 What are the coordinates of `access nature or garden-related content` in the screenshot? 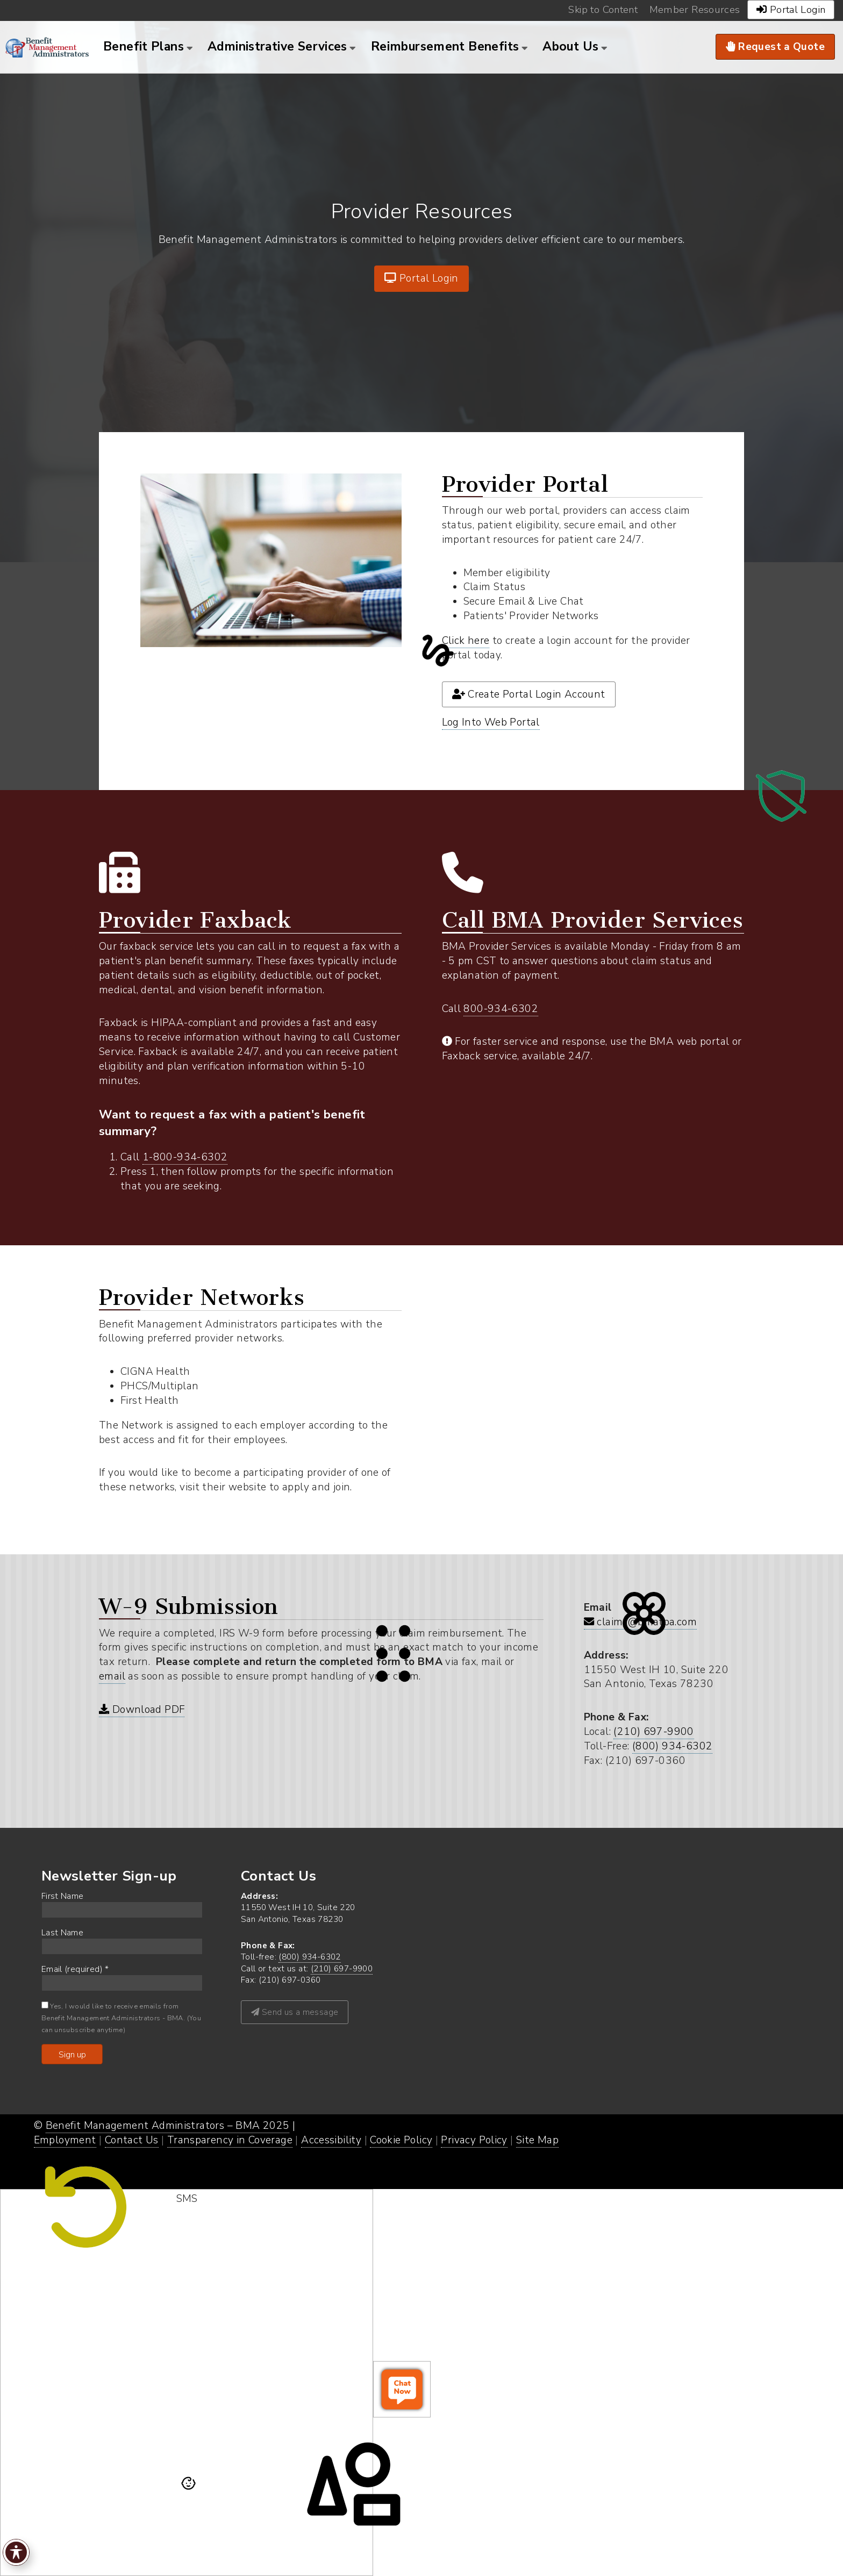 It's located at (644, 1613).